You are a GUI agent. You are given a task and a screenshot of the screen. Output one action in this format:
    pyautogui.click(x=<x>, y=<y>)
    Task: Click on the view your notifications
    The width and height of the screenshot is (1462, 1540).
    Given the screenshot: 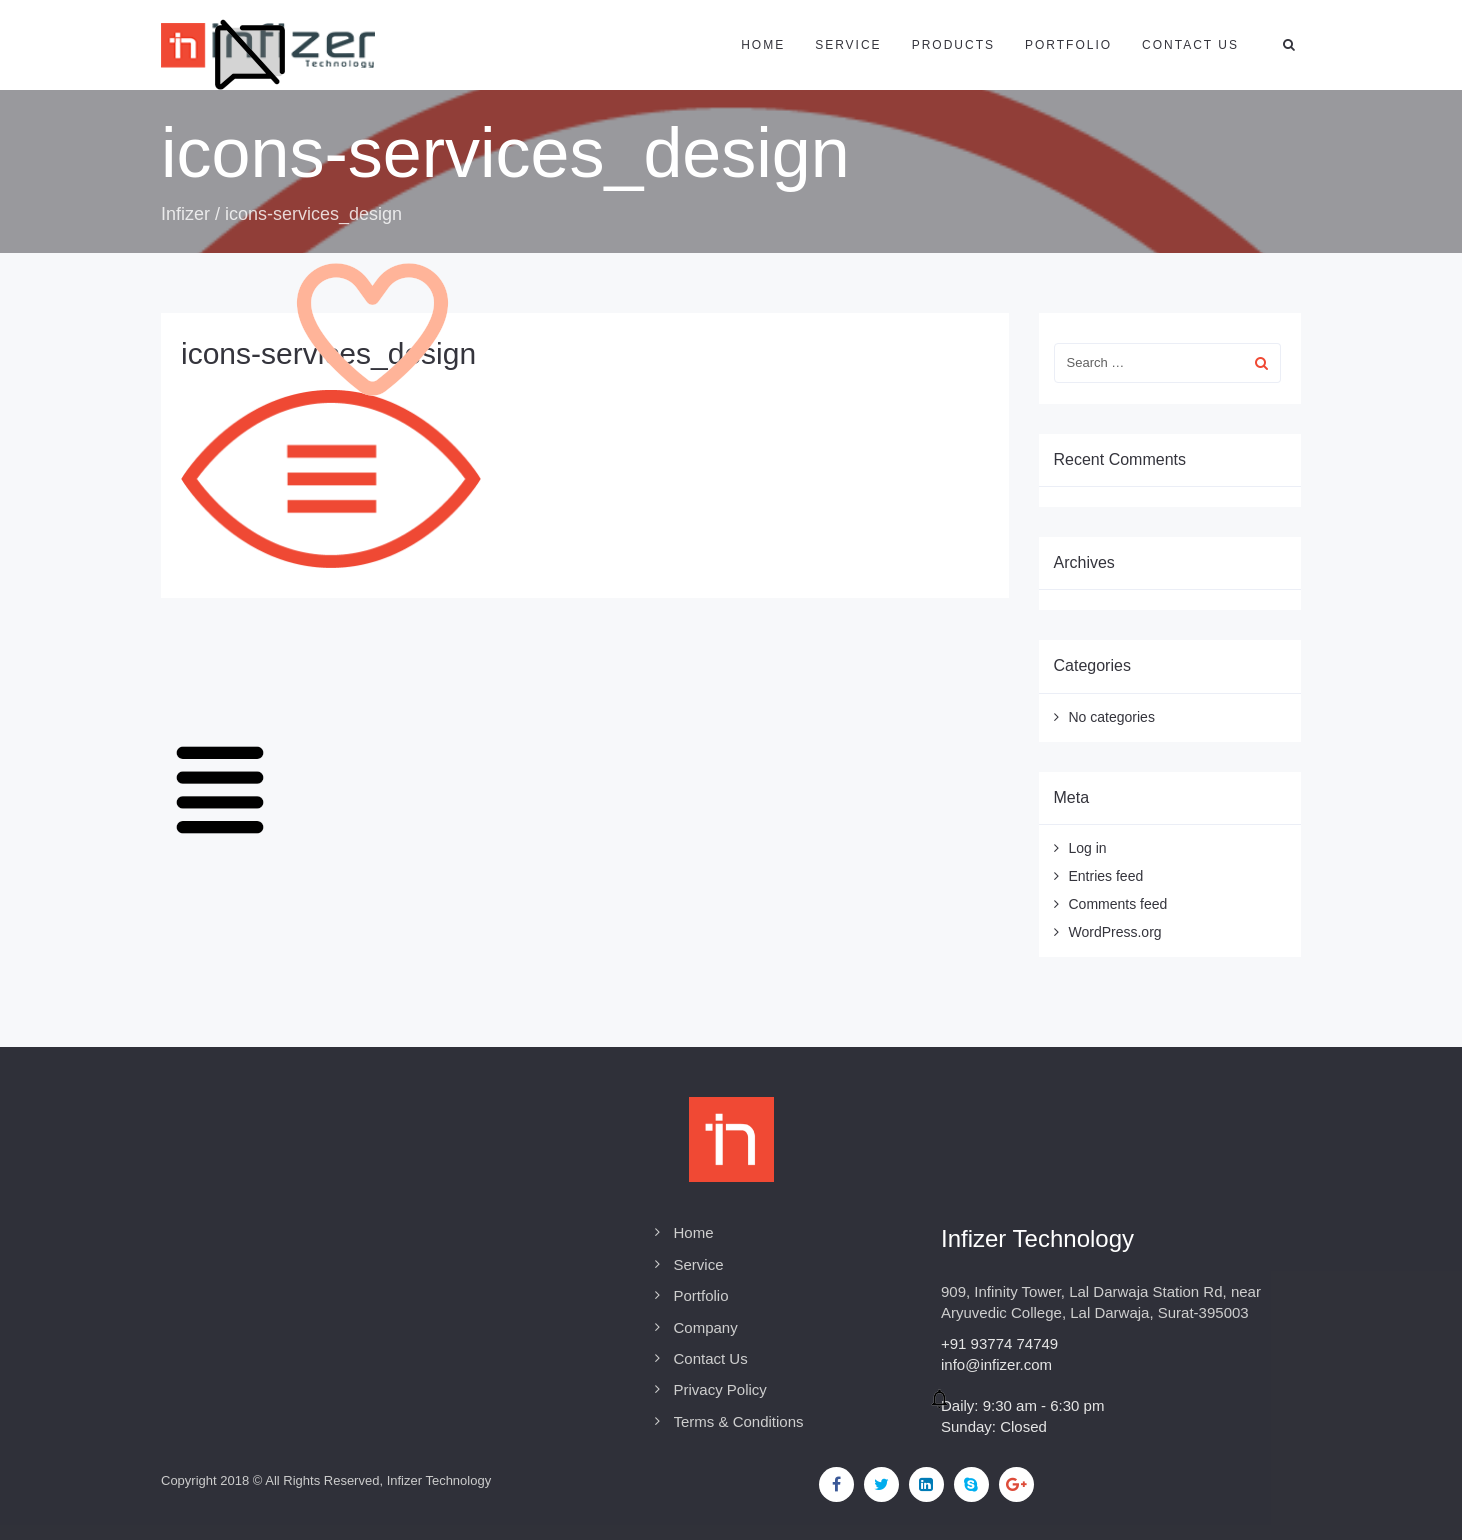 What is the action you would take?
    pyautogui.click(x=939, y=1398)
    